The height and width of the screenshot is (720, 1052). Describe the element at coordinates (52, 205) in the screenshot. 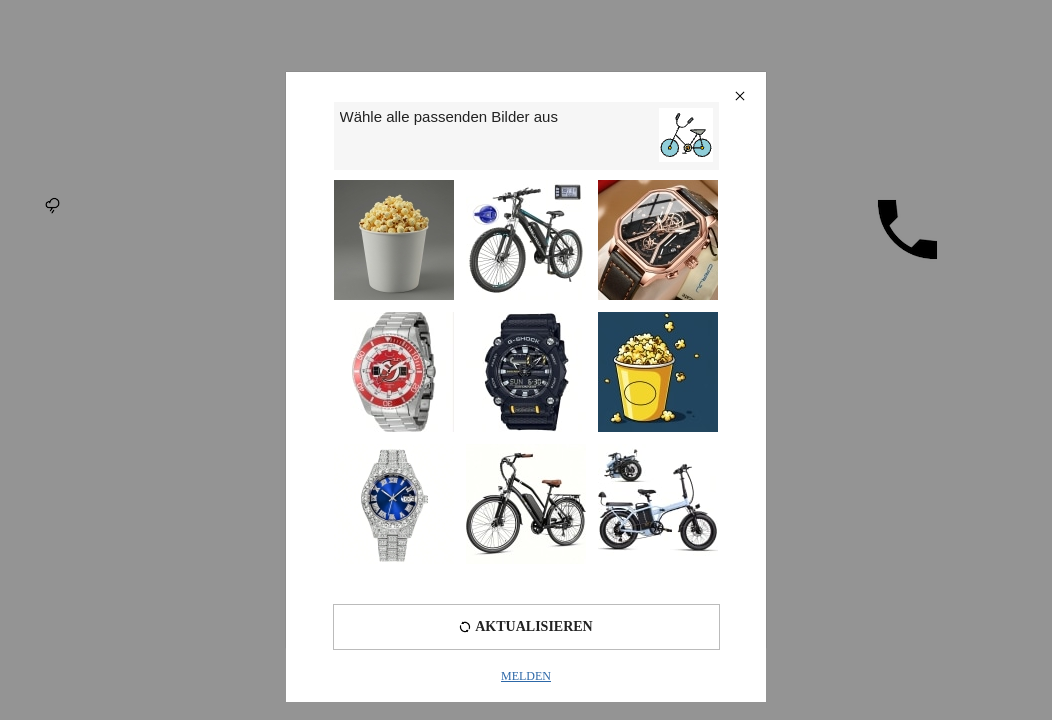

I see `indicates rainy weather conditions` at that location.